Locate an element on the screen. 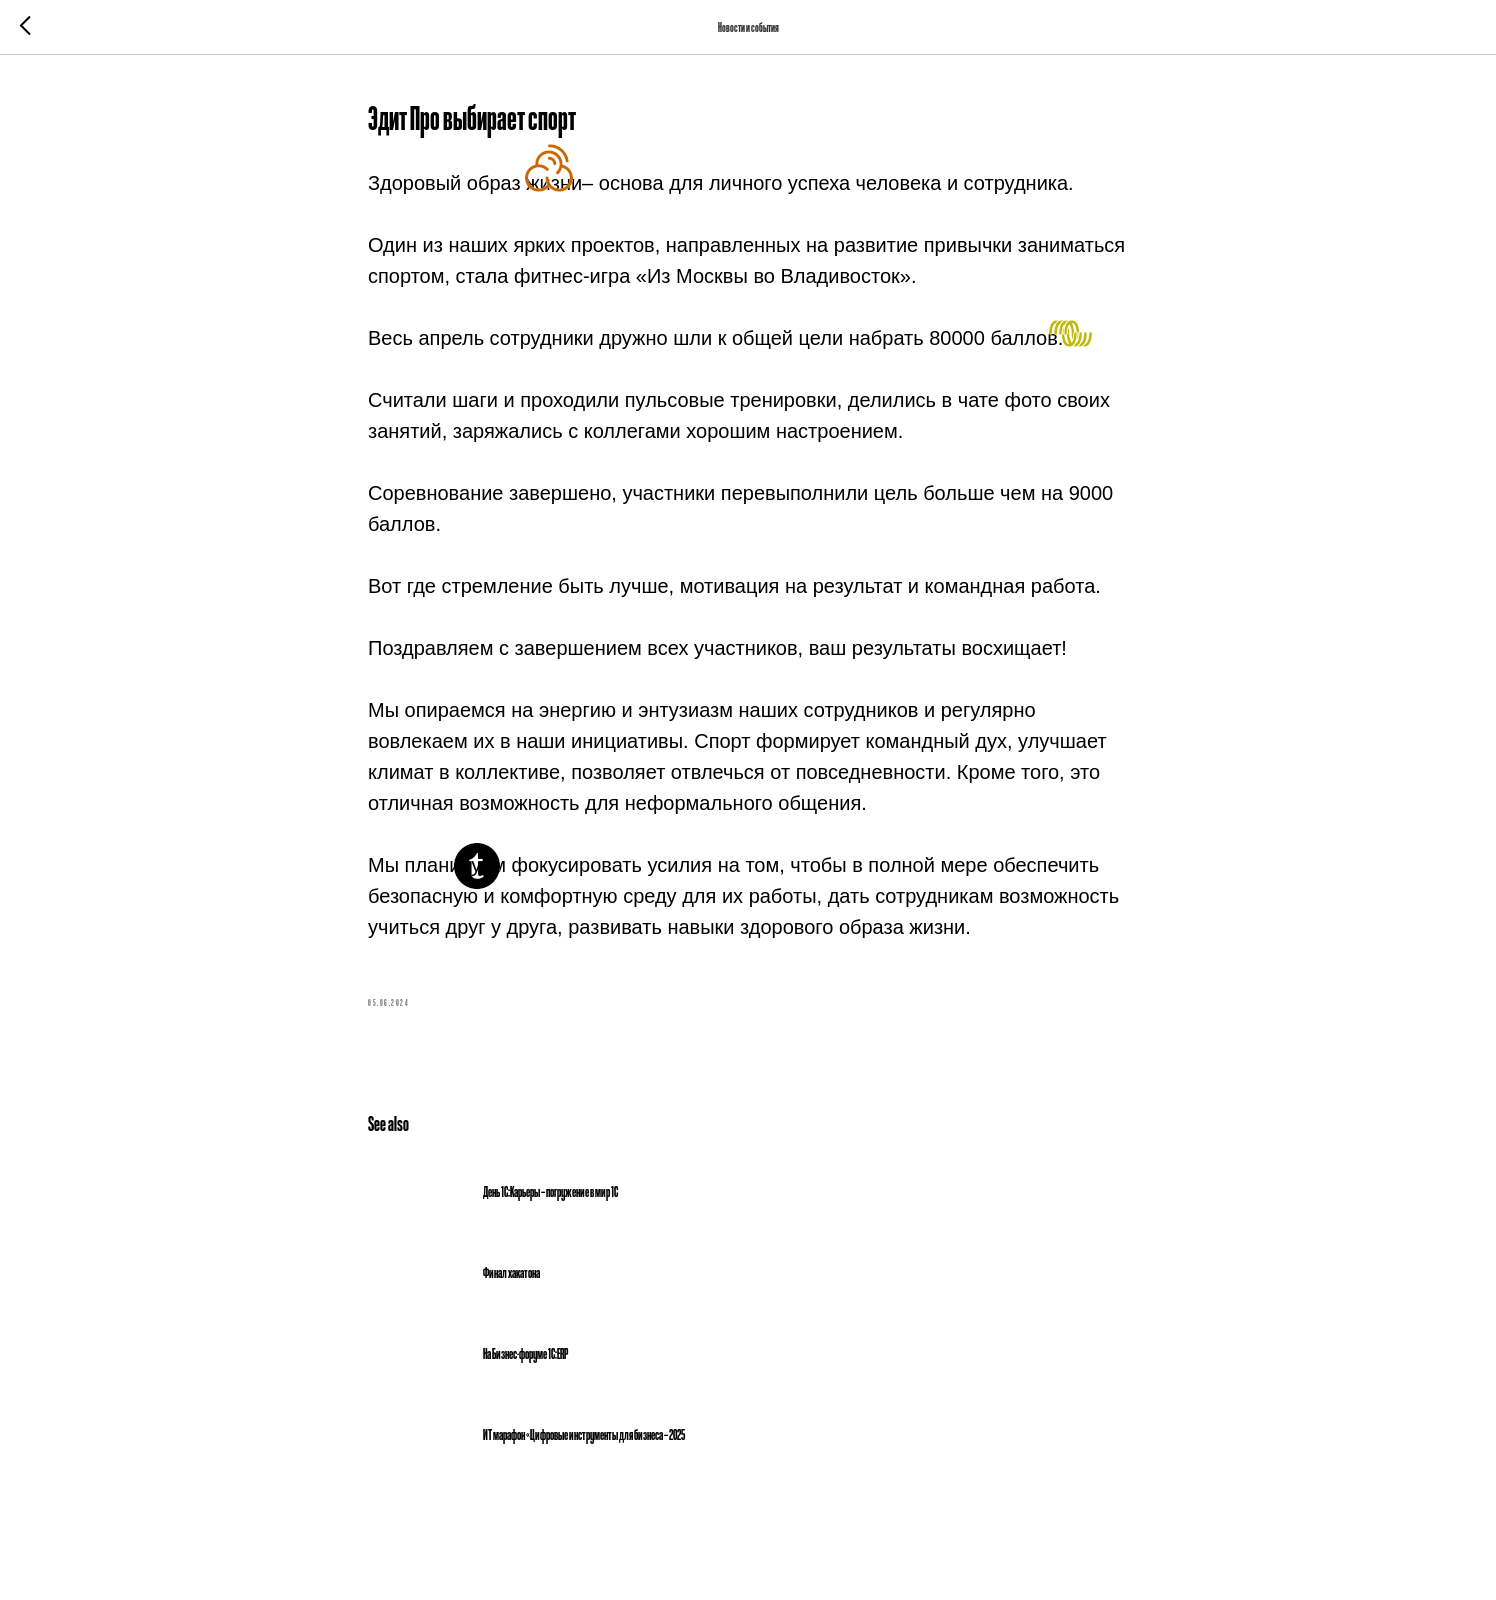 The image size is (1496, 1600). talend brand logo is located at coordinates (477, 866).